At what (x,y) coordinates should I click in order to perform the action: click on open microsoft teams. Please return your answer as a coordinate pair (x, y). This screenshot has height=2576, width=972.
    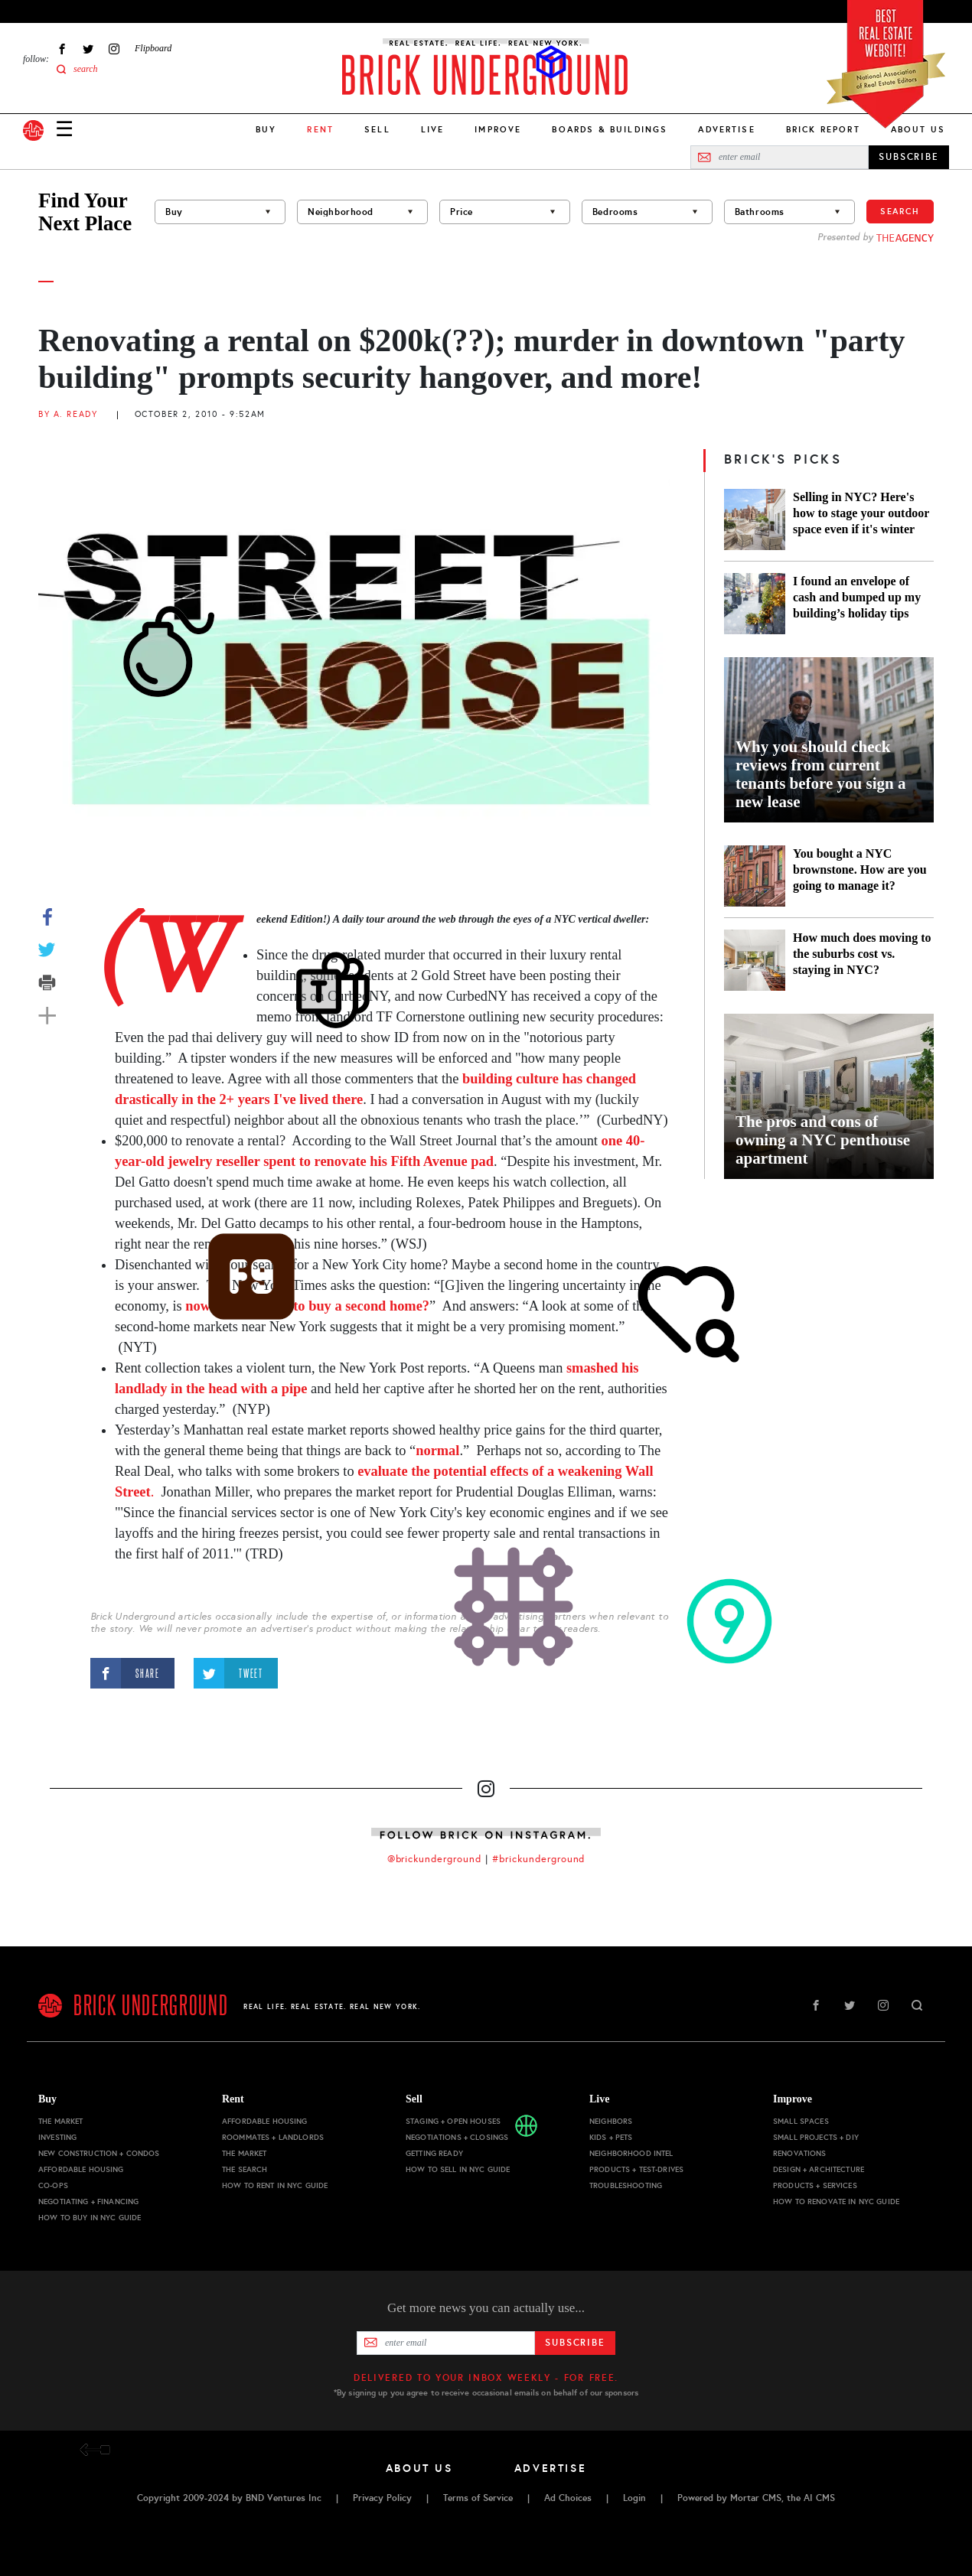
    Looking at the image, I should click on (333, 992).